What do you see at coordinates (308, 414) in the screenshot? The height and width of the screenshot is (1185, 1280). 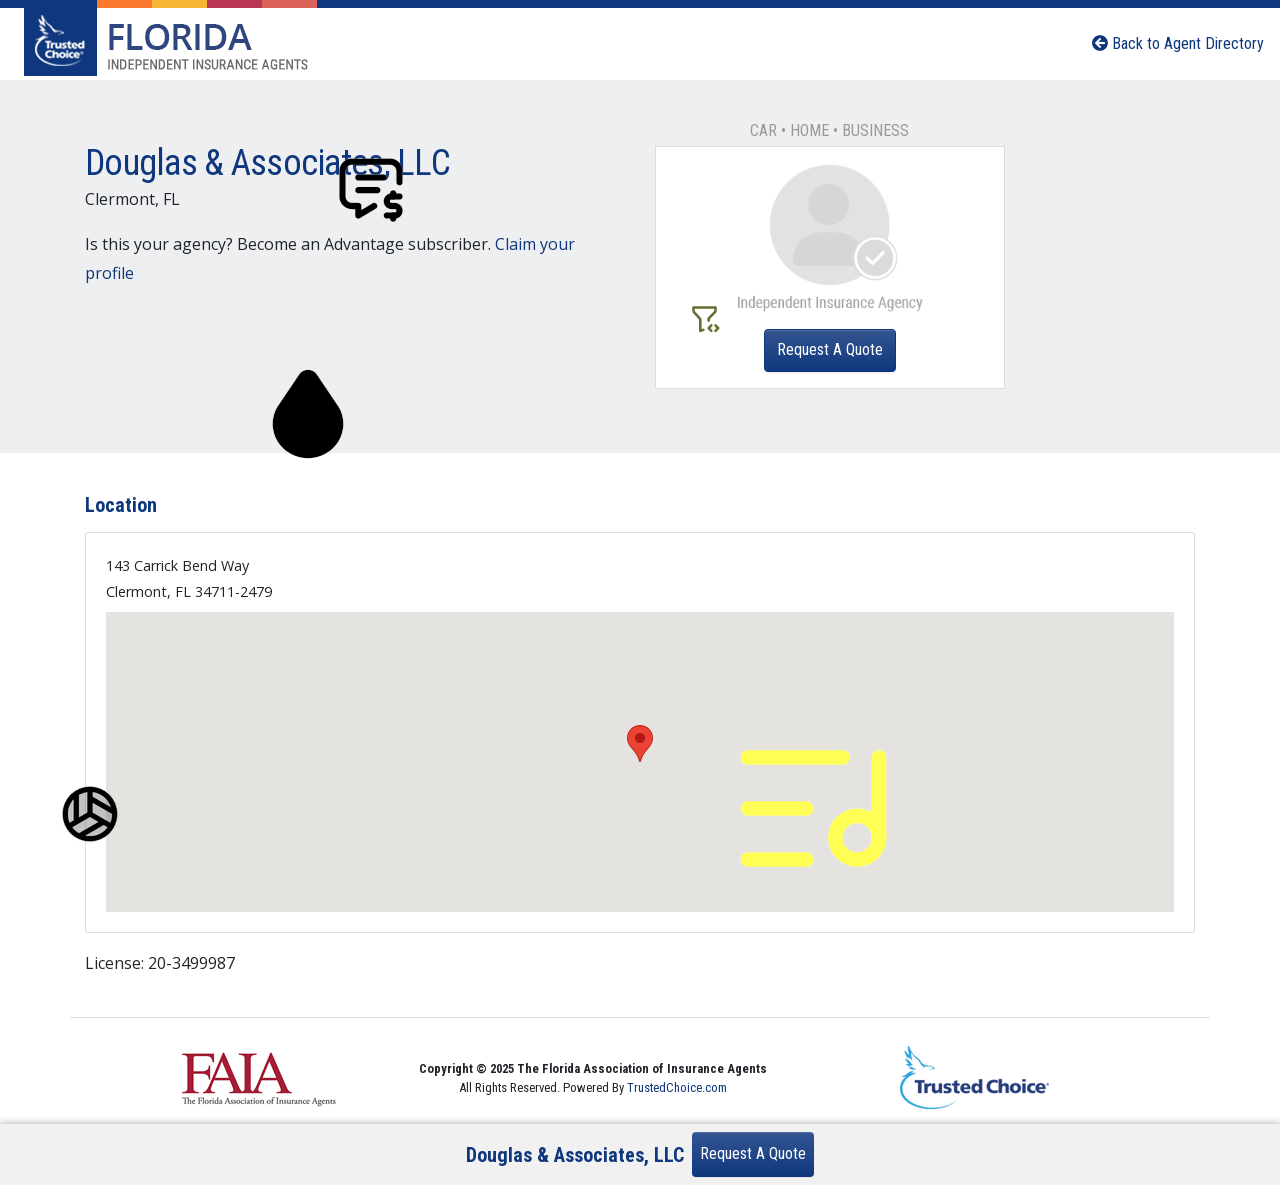 I see `adjust water or hydration settings` at bounding box center [308, 414].